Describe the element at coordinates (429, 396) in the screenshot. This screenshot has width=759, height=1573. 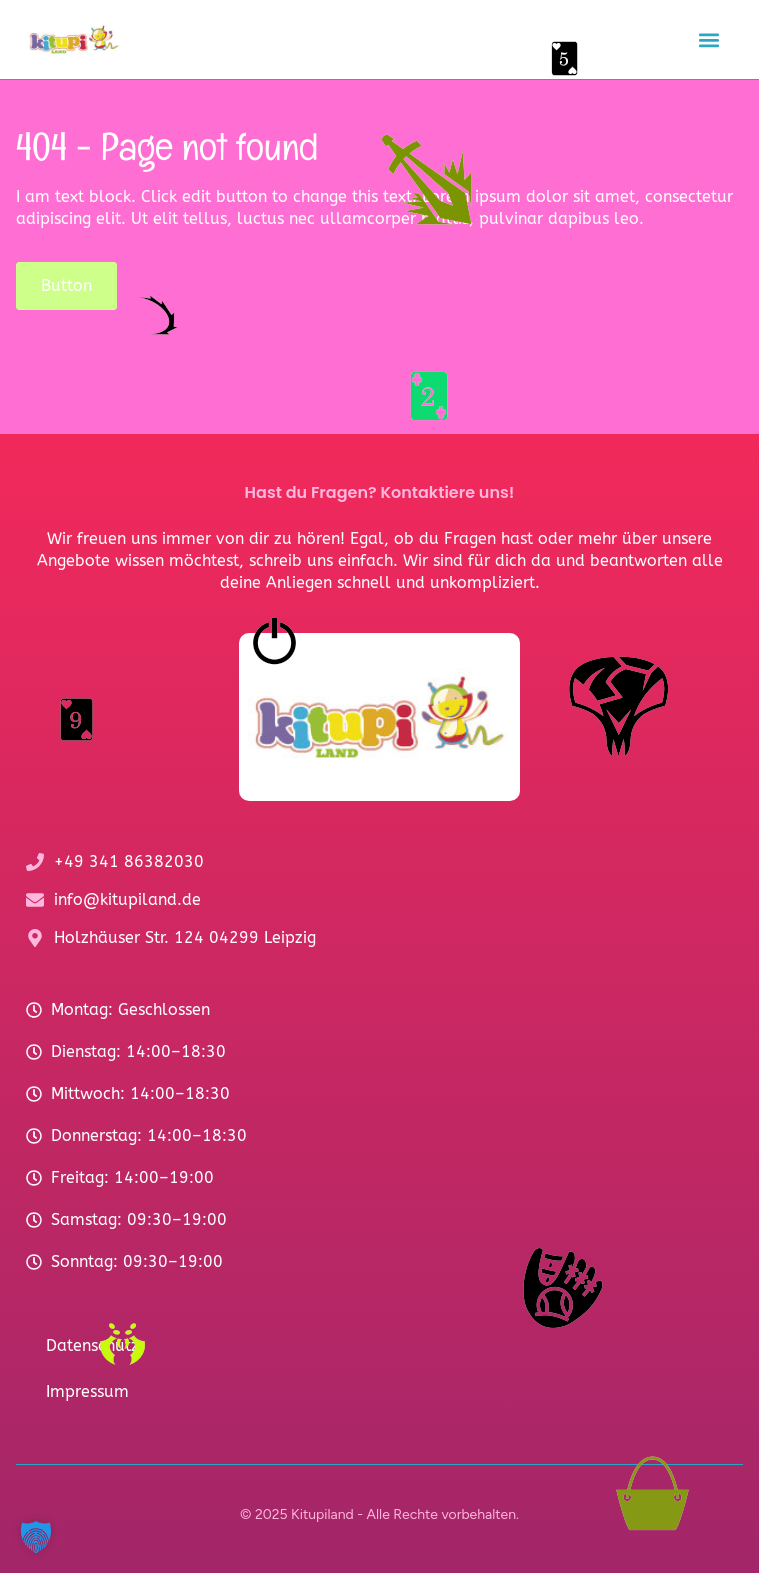
I see `two of clubs playing card` at that location.